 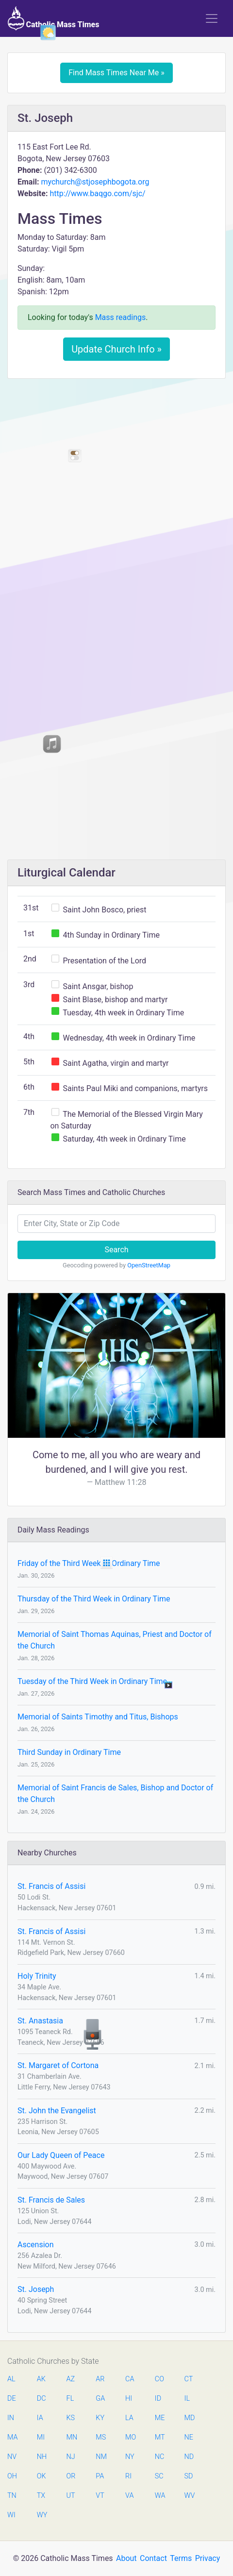 I want to click on open voice recorder app, so click(x=92, y=2034).